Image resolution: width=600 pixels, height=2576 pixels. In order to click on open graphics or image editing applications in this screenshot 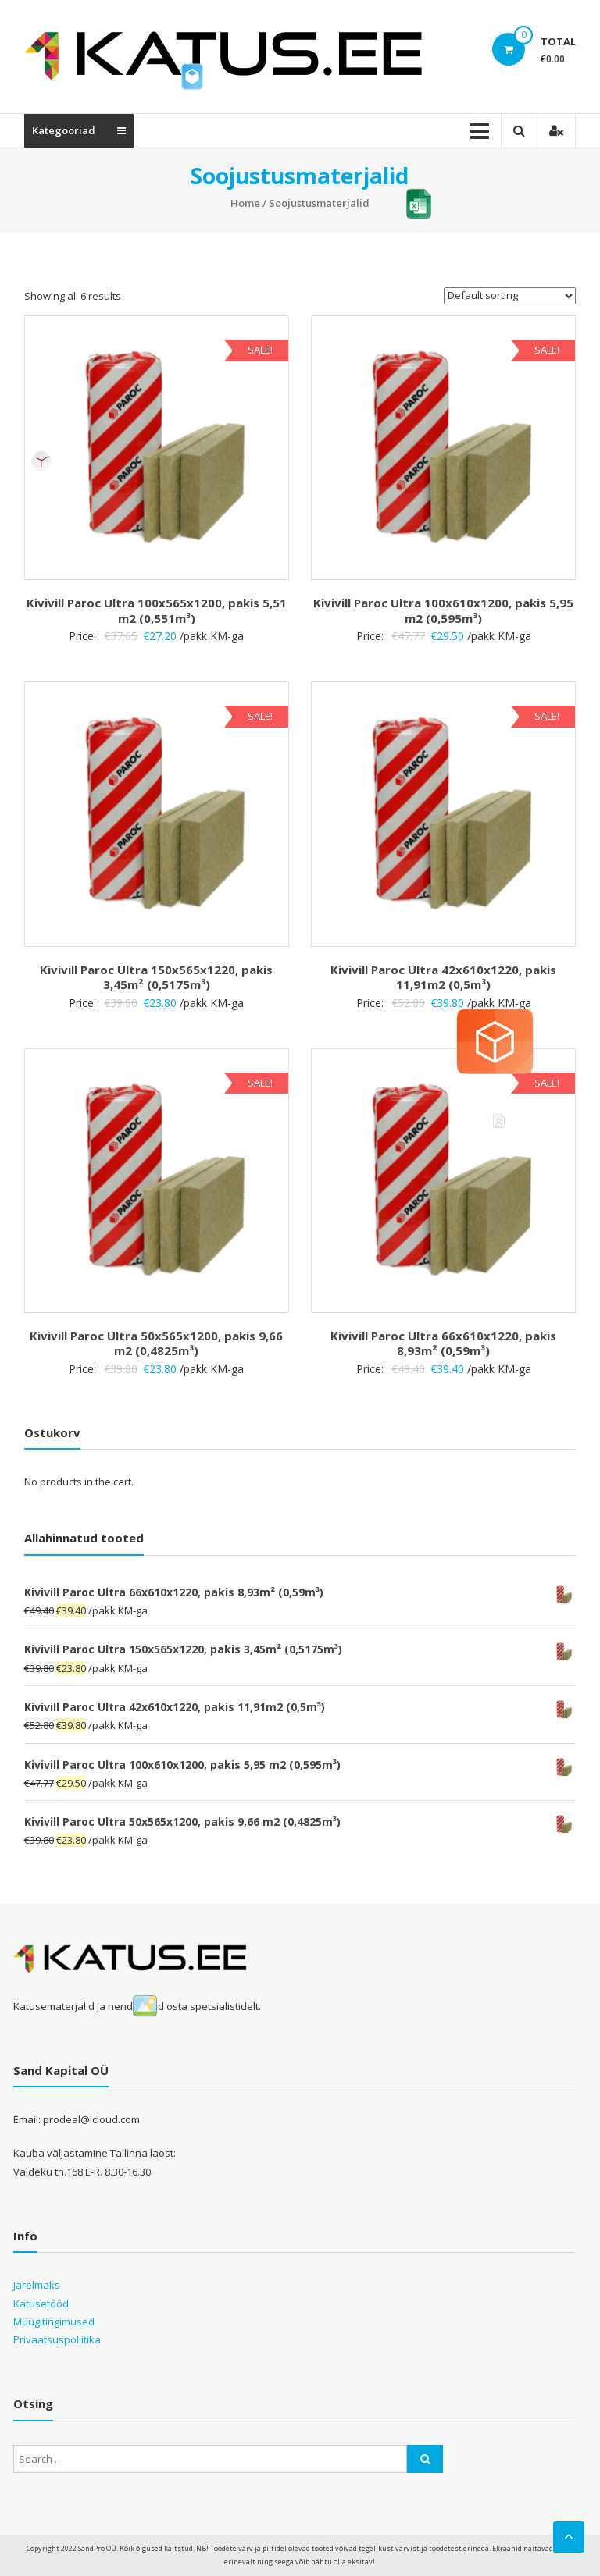, I will do `click(145, 2005)`.